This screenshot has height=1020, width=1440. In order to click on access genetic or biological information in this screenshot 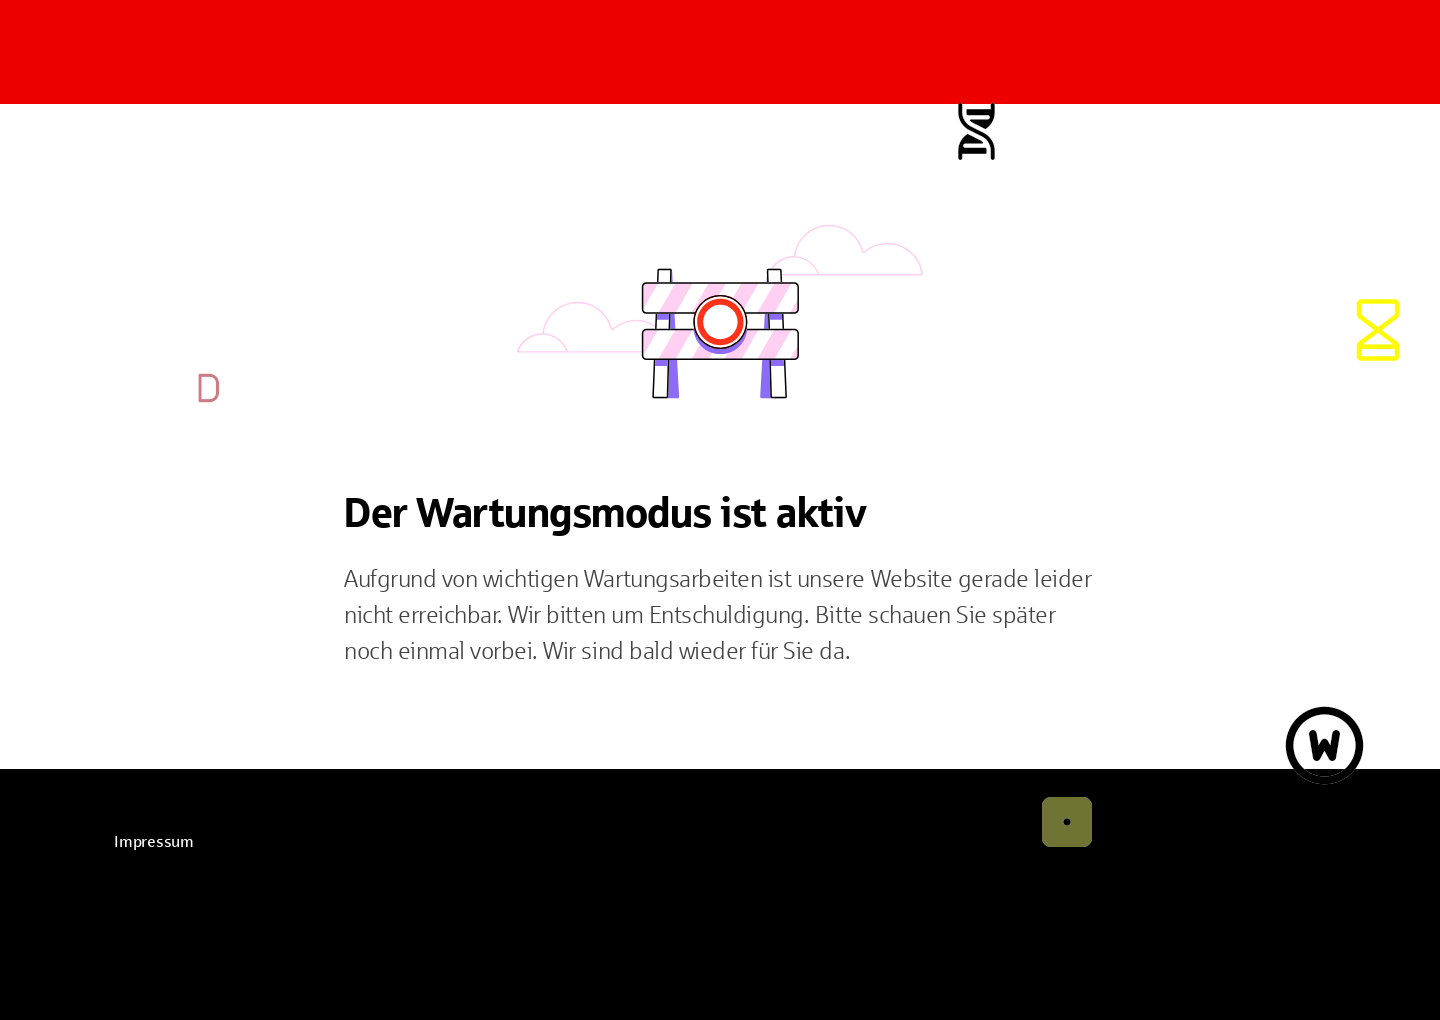, I will do `click(976, 131)`.